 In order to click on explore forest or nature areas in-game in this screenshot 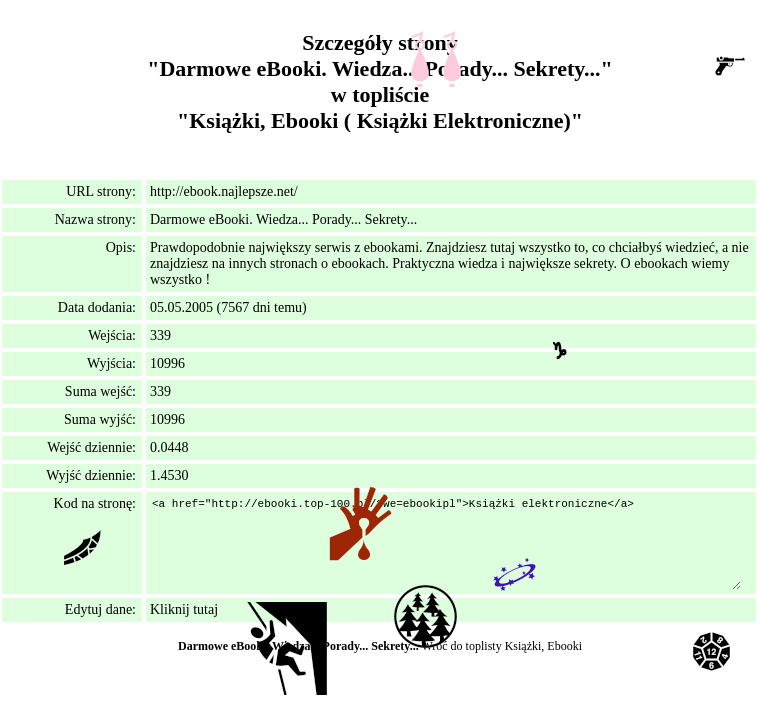, I will do `click(425, 616)`.